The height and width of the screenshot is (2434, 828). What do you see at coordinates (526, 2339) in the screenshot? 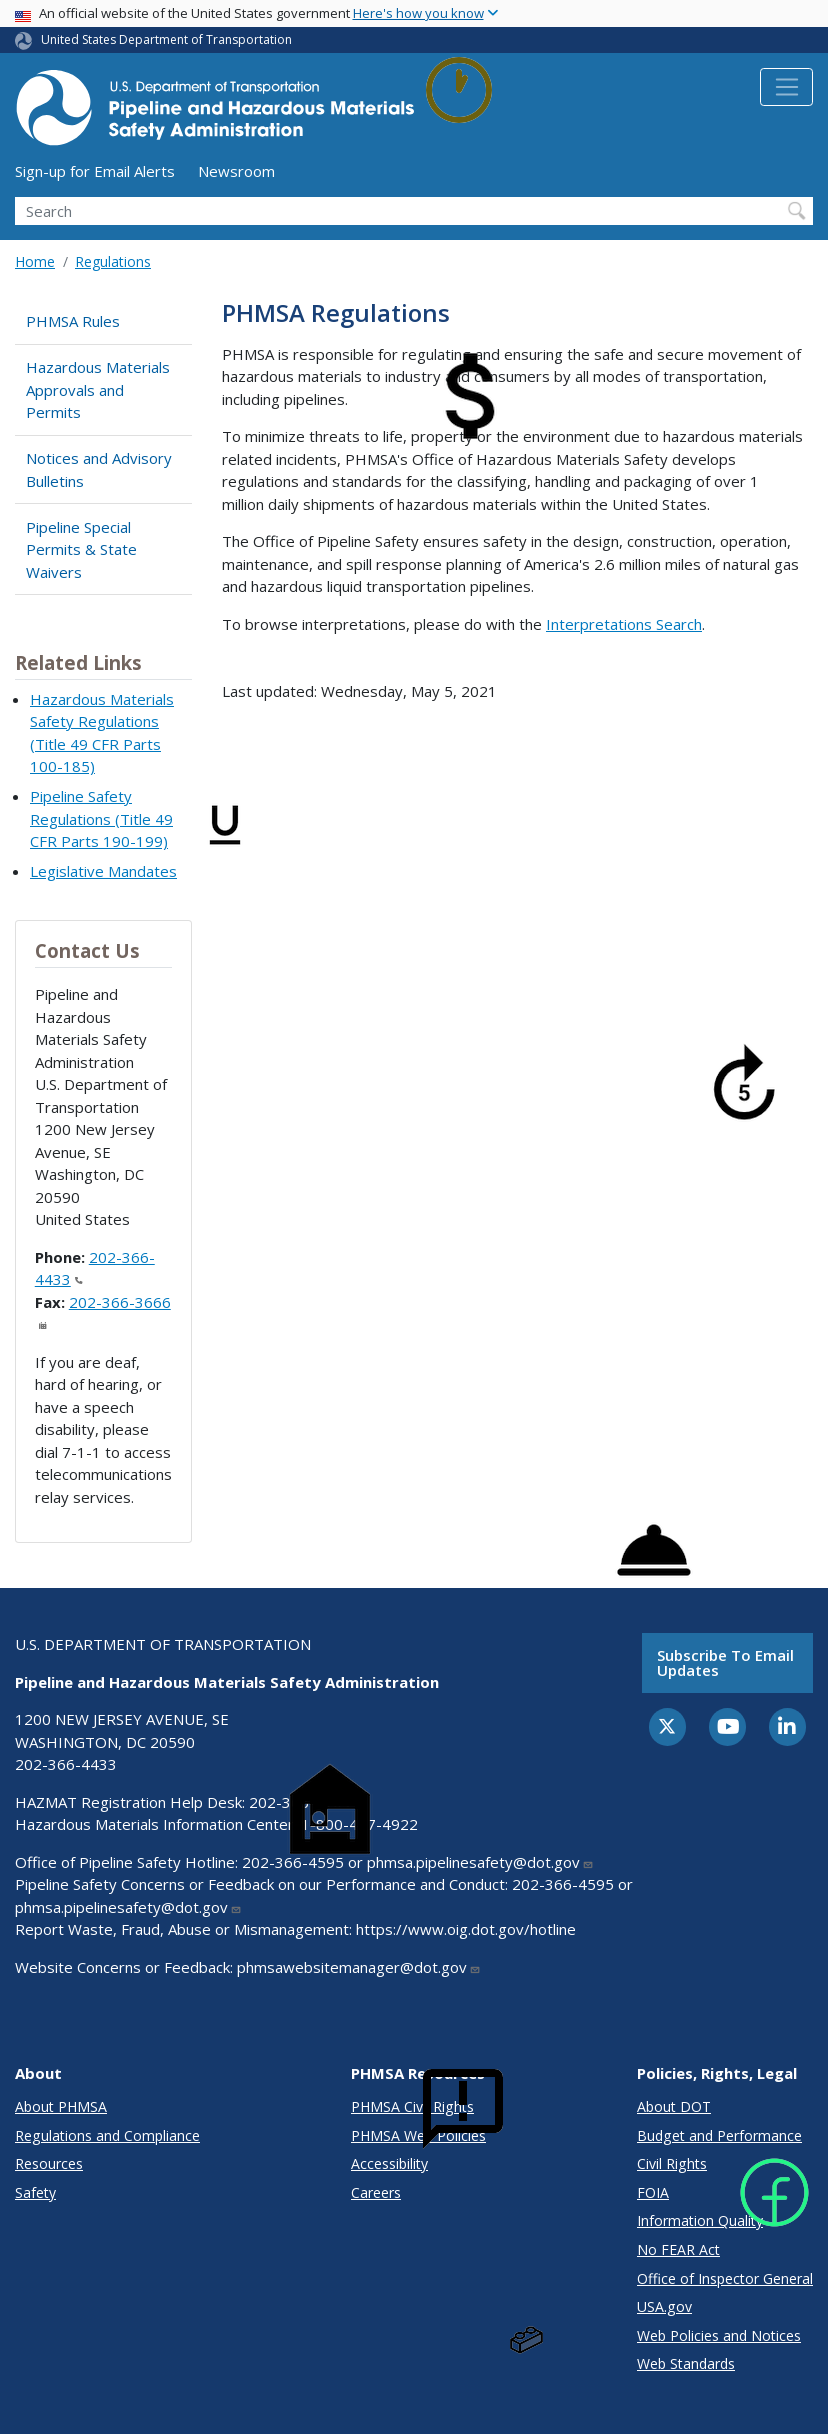
I see `access building or construction tools` at bounding box center [526, 2339].